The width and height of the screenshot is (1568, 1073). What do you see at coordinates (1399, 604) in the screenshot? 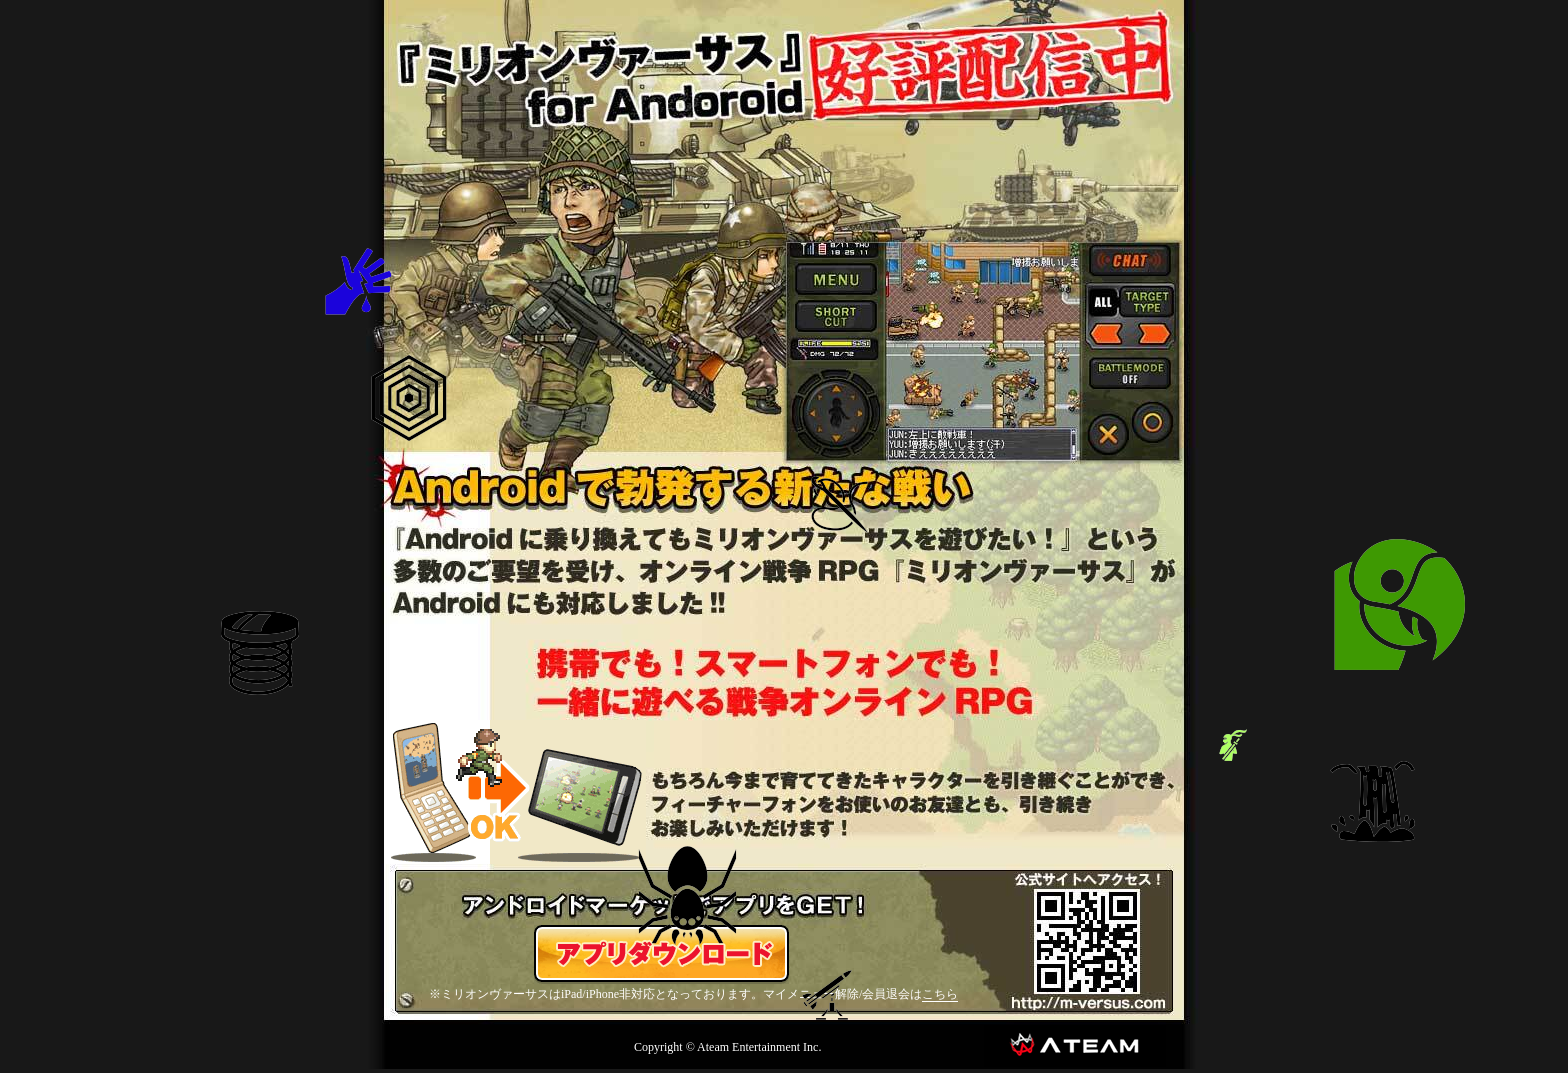
I see `select parrot as your avatar or character` at bounding box center [1399, 604].